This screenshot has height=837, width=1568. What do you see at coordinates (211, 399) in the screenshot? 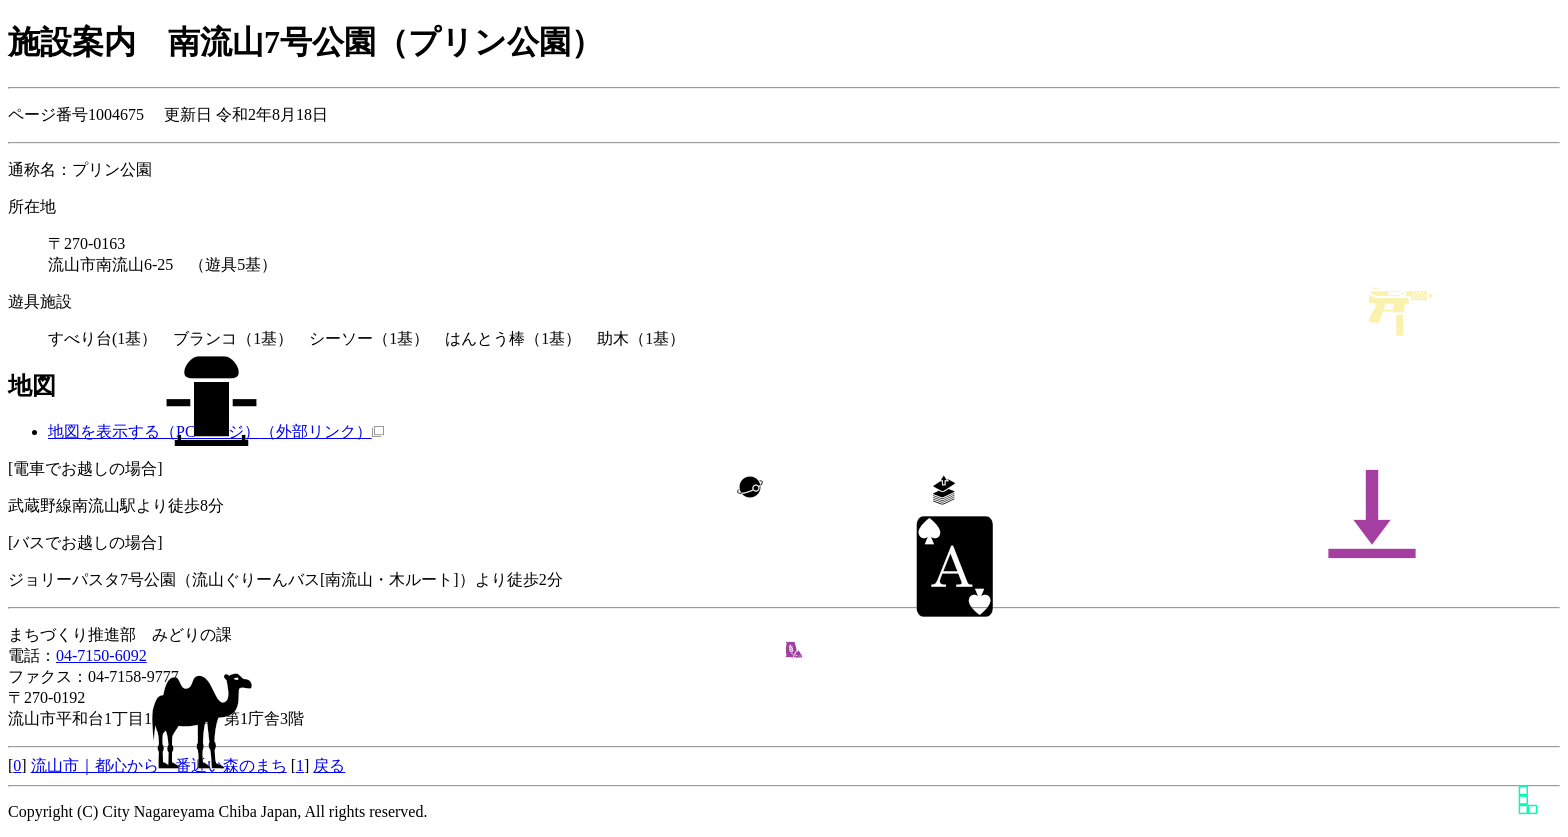
I see `indicates a docking or mooring point in a nautical game` at bounding box center [211, 399].